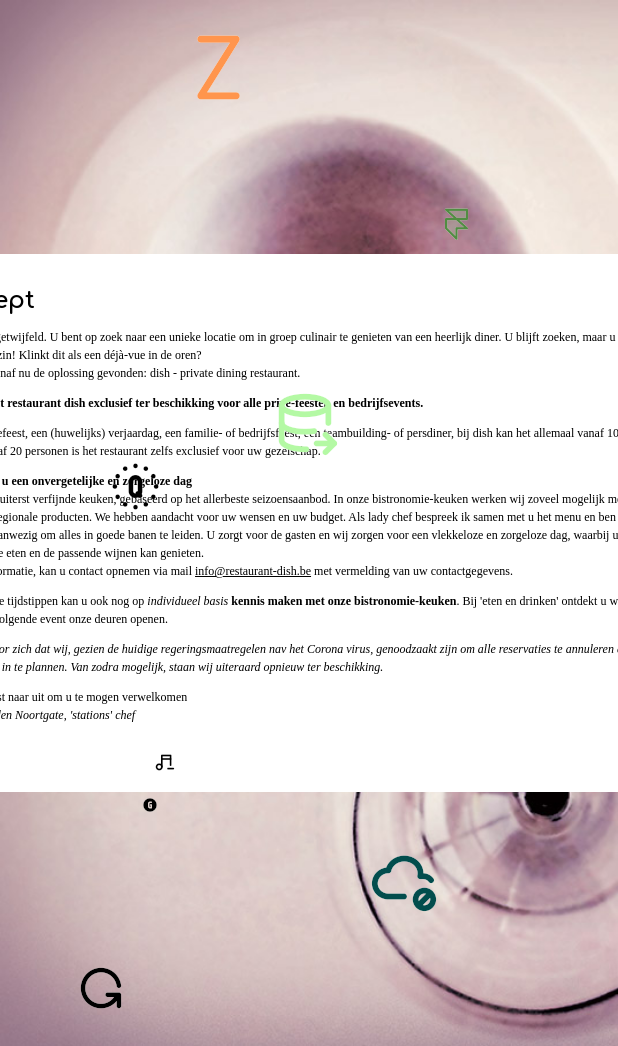 This screenshot has width=618, height=1046. I want to click on indicates a loading or processing state for Q-related feature, so click(135, 486).